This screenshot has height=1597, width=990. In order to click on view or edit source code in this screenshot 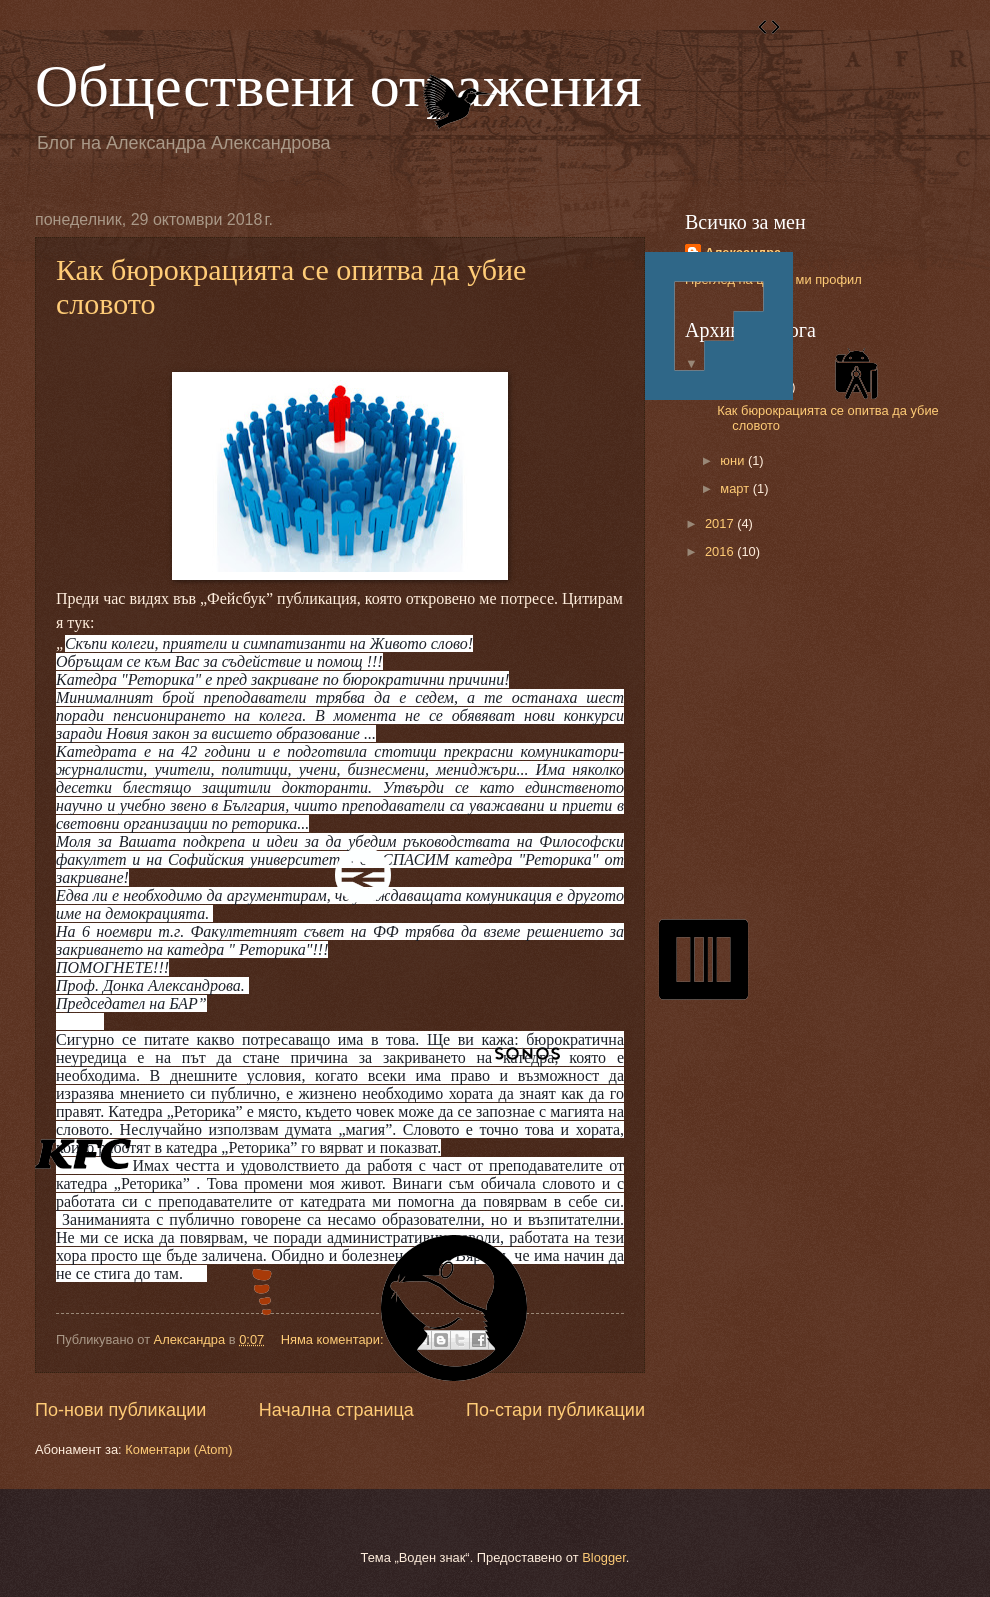, I will do `click(769, 27)`.